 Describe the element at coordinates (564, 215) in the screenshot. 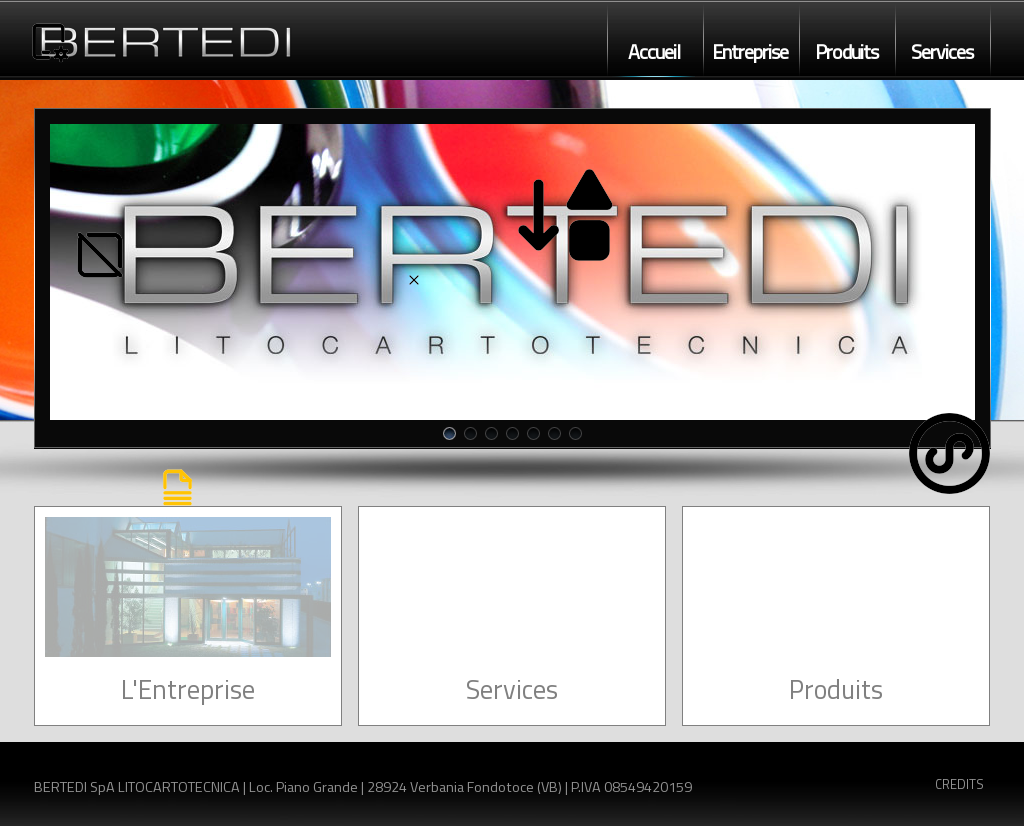

I see `sort items by shape in descending order` at that location.